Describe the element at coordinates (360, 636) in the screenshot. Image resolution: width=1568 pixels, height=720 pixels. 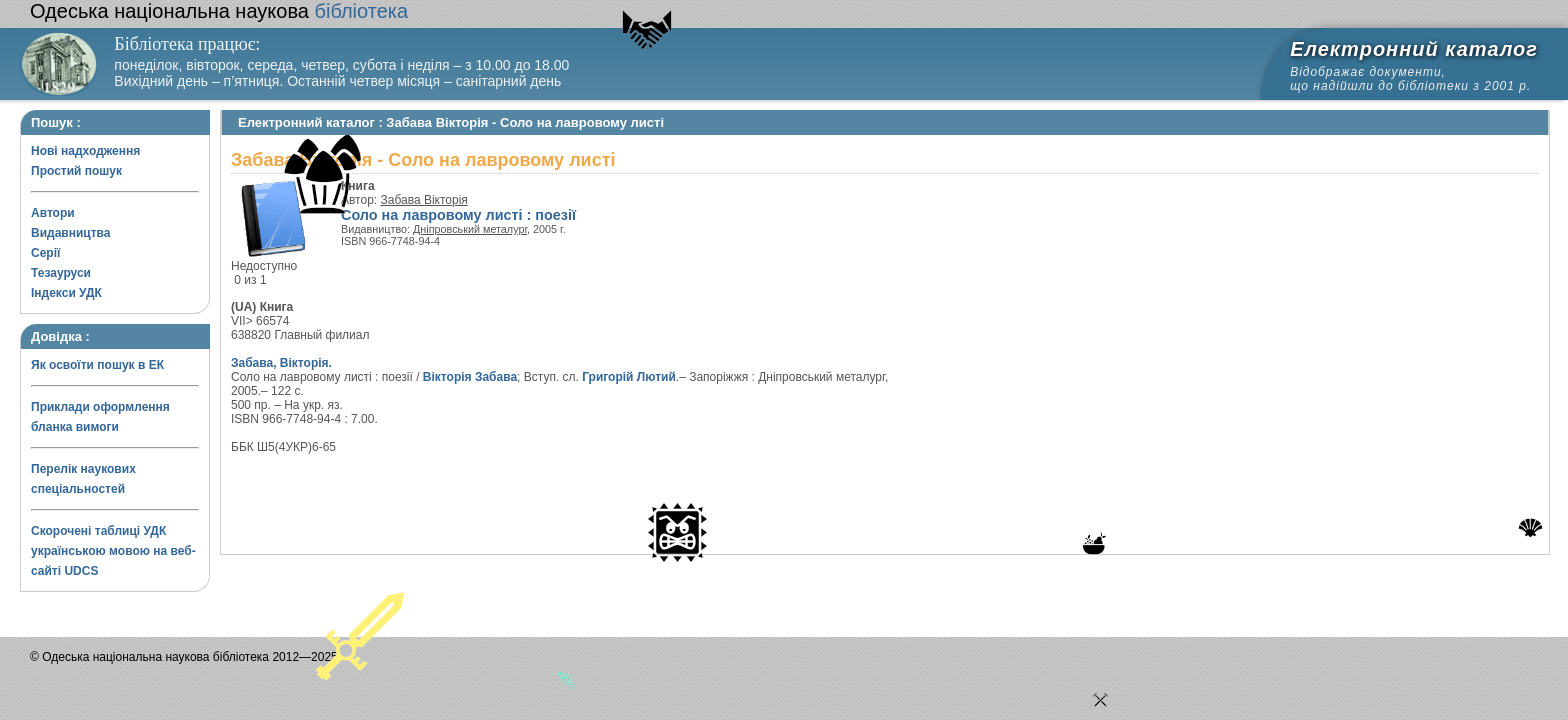
I see `equip or select a sword weapon` at that location.